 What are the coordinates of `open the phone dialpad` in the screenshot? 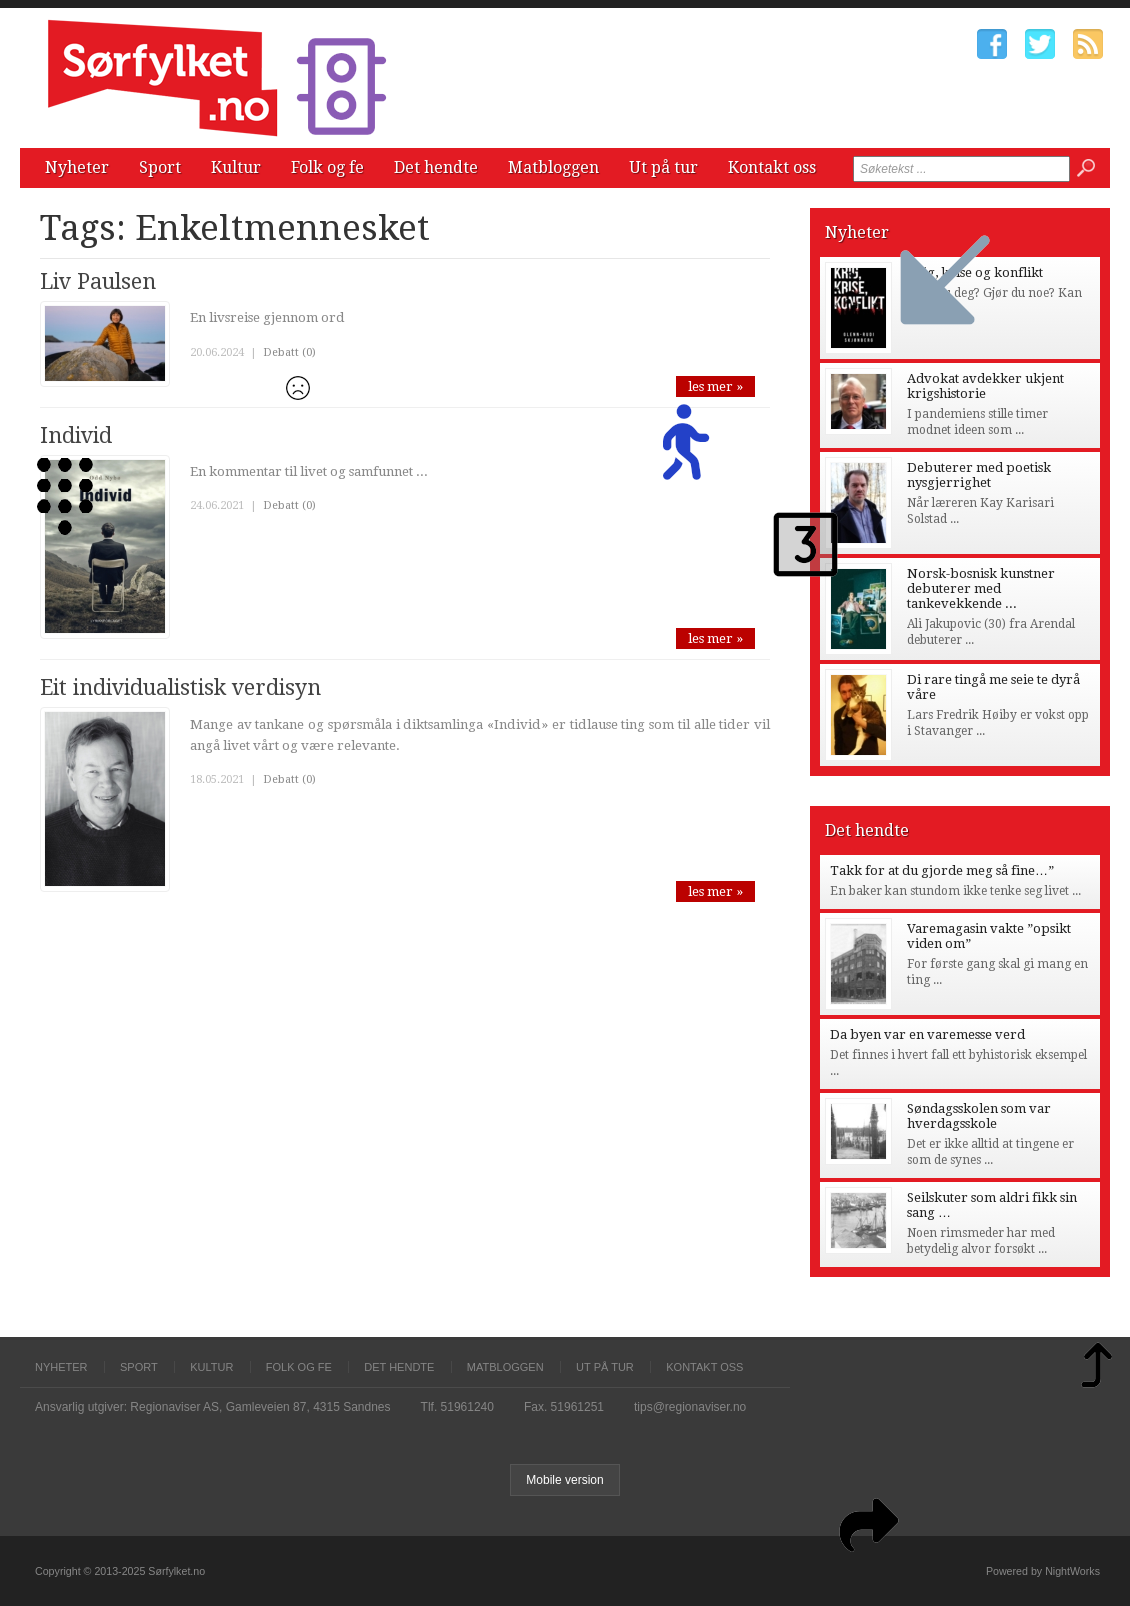 It's located at (65, 496).